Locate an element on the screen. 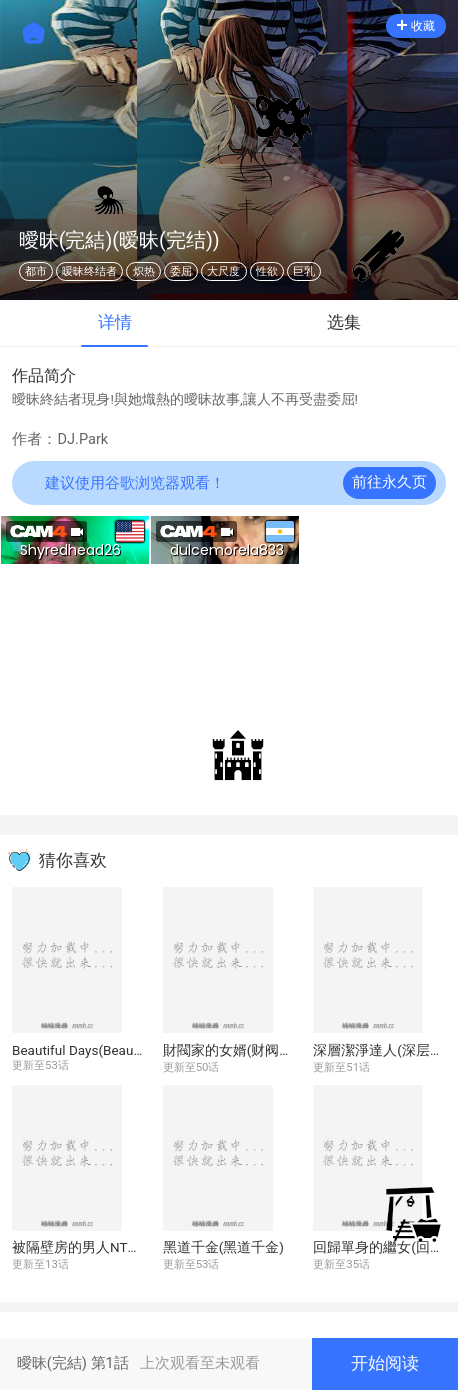  collect or harvest berries is located at coordinates (283, 119).